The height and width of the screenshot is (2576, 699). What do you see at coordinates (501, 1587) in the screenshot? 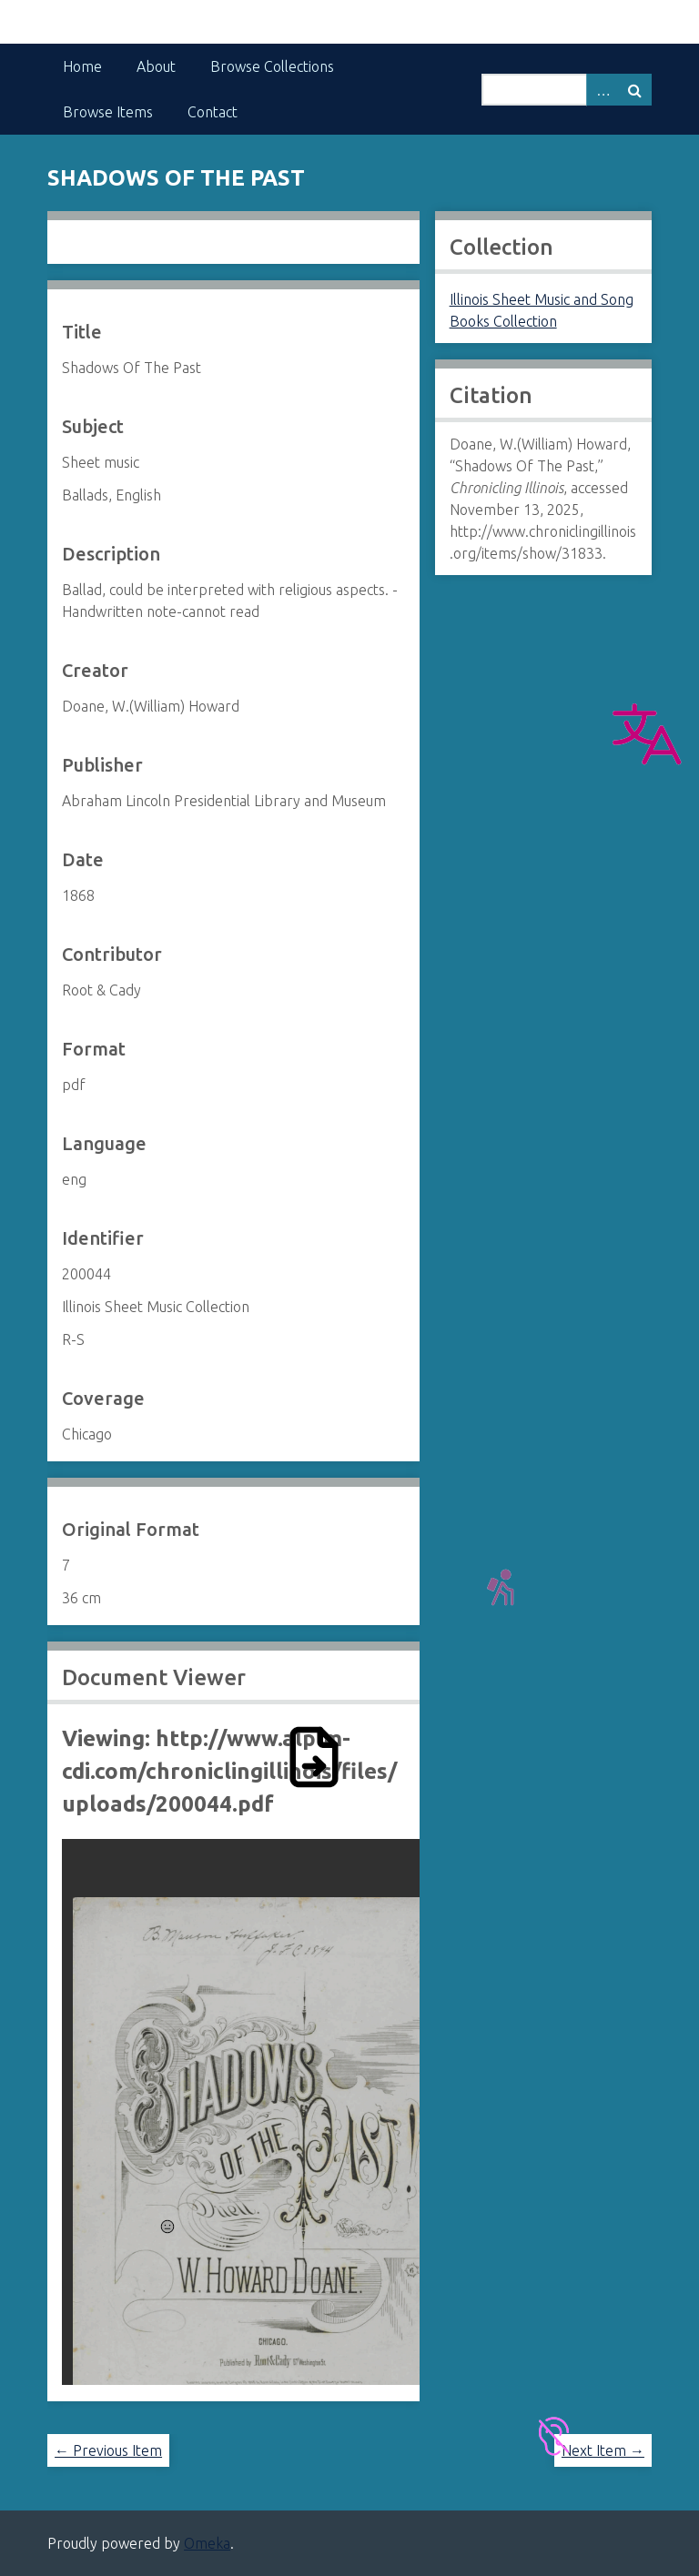
I see `access hiking trails or outdoor activities` at bounding box center [501, 1587].